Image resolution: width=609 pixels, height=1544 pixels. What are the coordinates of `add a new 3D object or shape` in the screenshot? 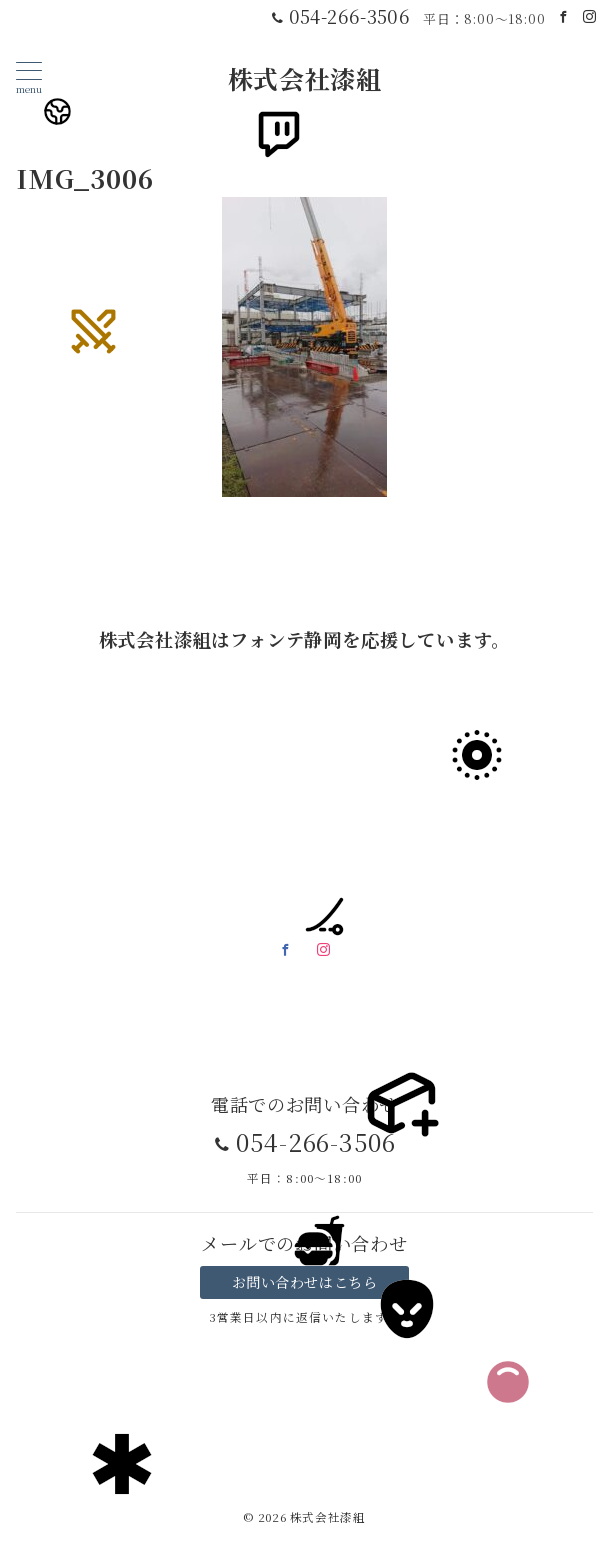 It's located at (401, 1099).